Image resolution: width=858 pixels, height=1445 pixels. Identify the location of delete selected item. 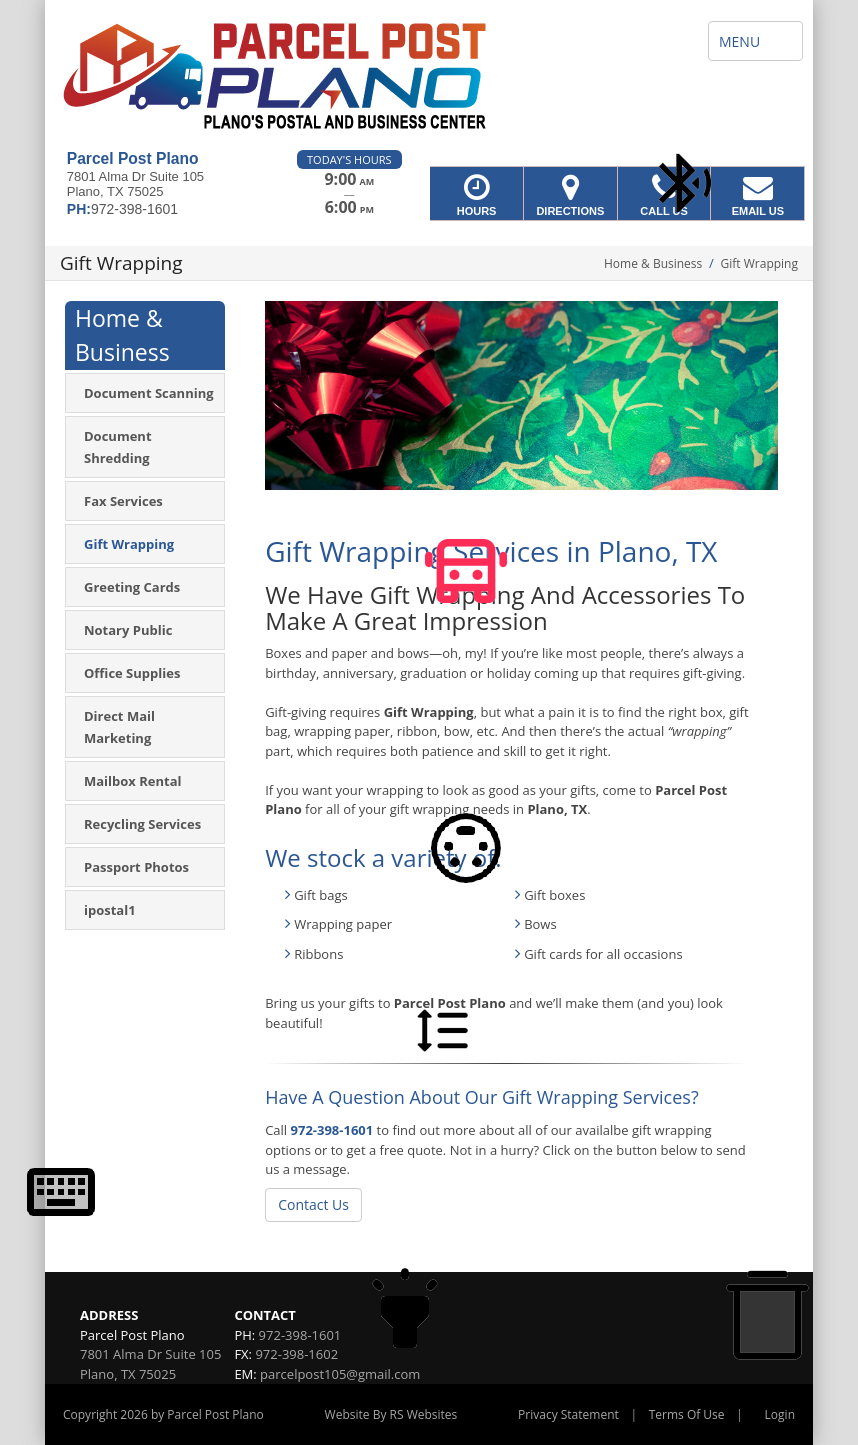
(767, 1318).